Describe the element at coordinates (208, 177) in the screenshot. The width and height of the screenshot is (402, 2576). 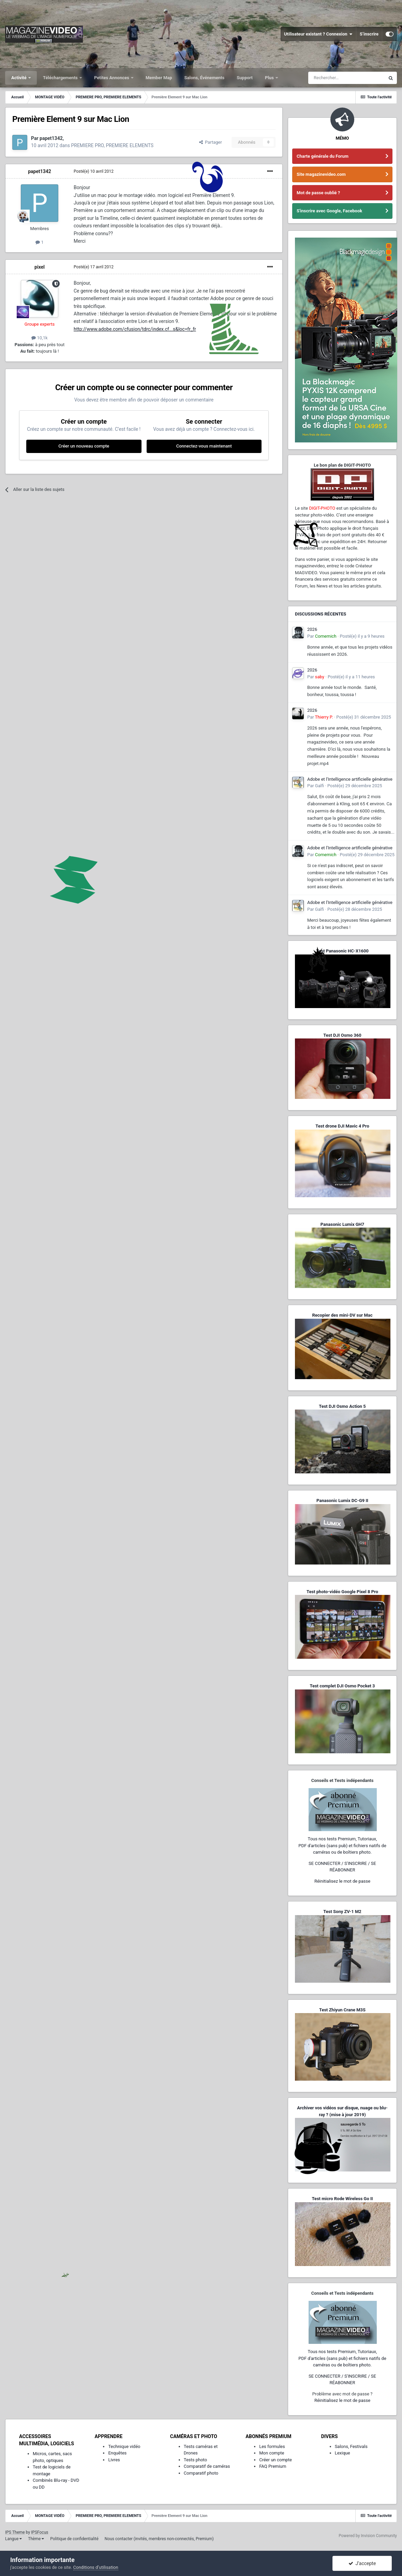
I see `indicates a fire or flame effect in a game` at that location.